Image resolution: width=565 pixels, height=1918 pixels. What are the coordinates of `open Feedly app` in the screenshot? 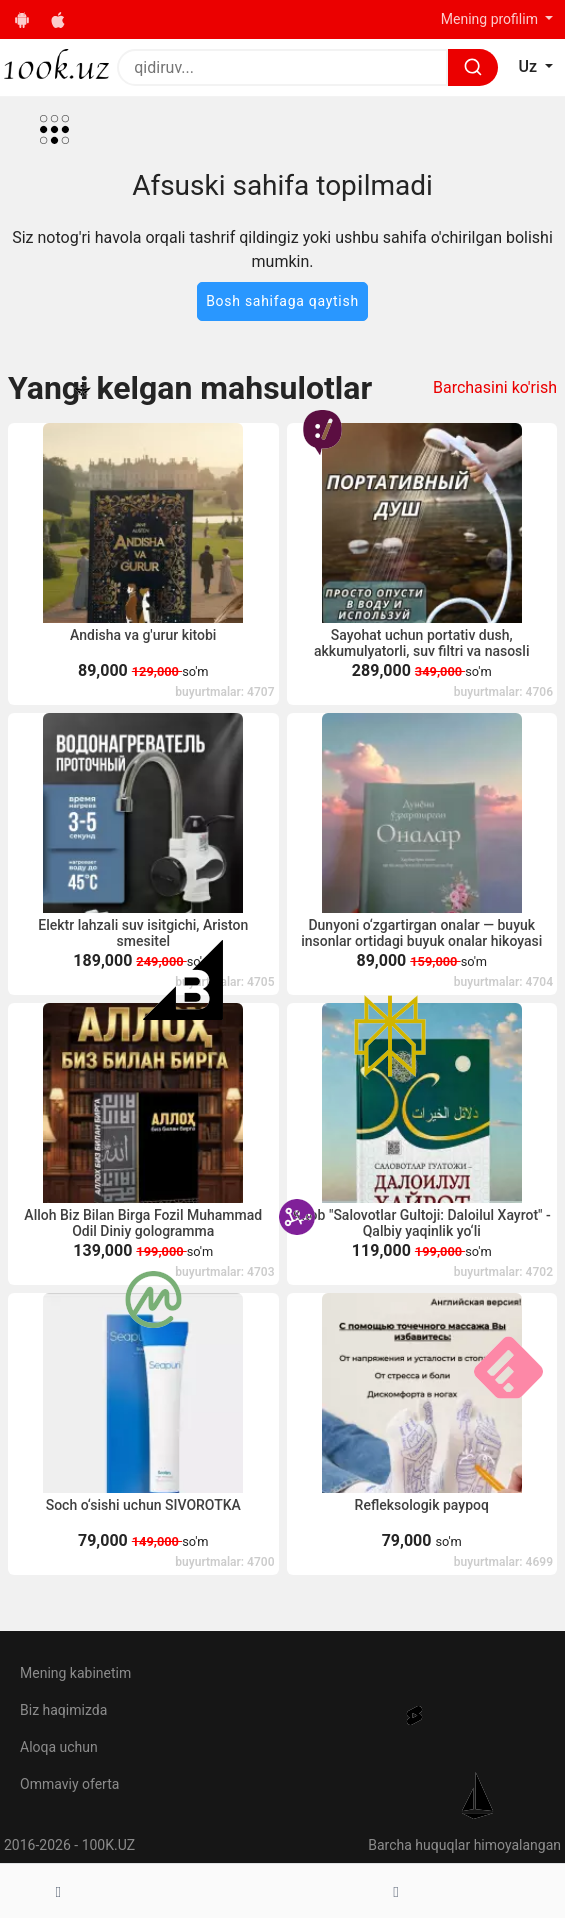 It's located at (508, 1367).